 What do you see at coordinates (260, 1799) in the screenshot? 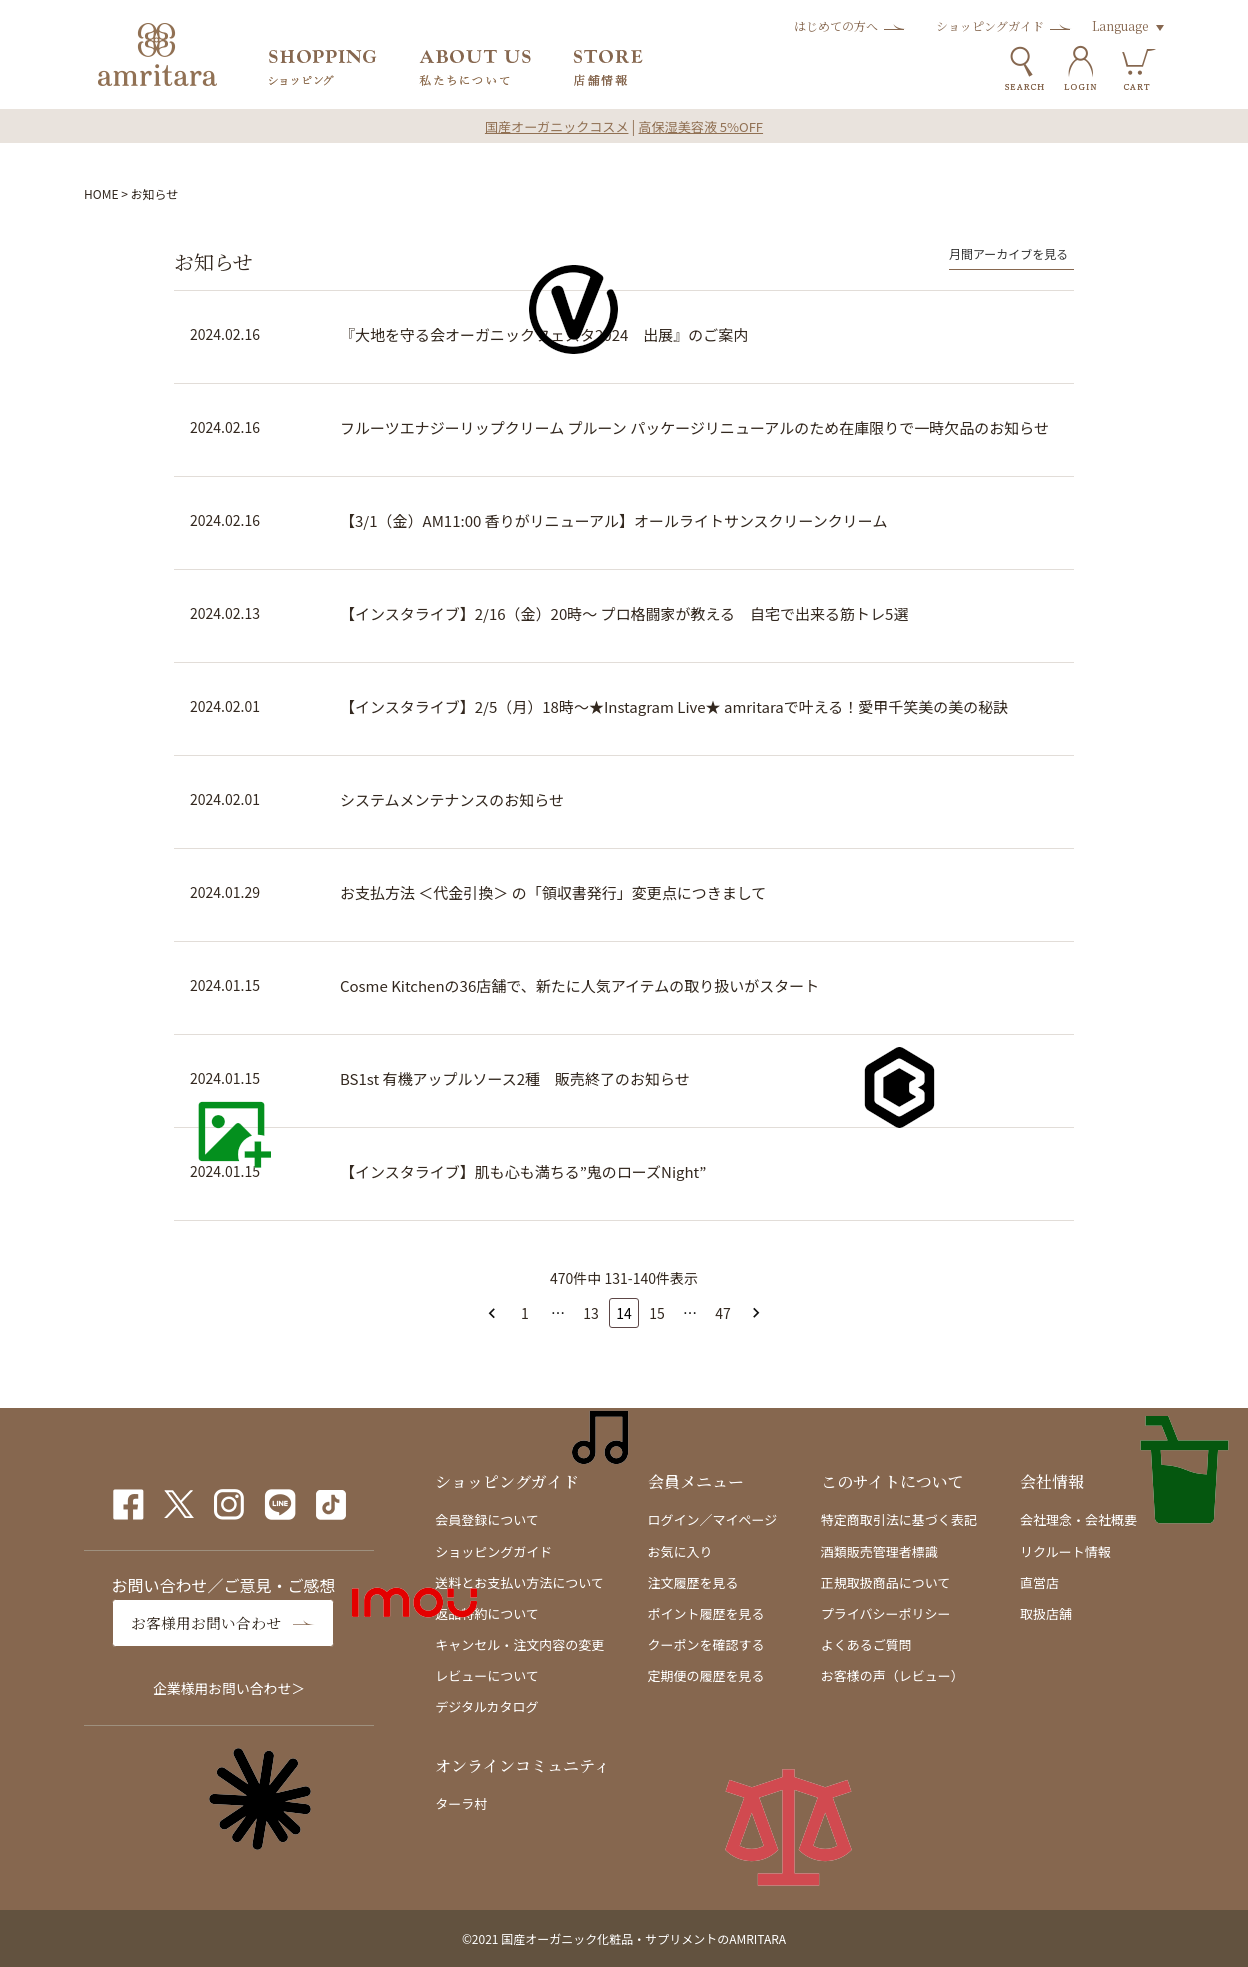
I see `open the Claude AI assistant` at bounding box center [260, 1799].